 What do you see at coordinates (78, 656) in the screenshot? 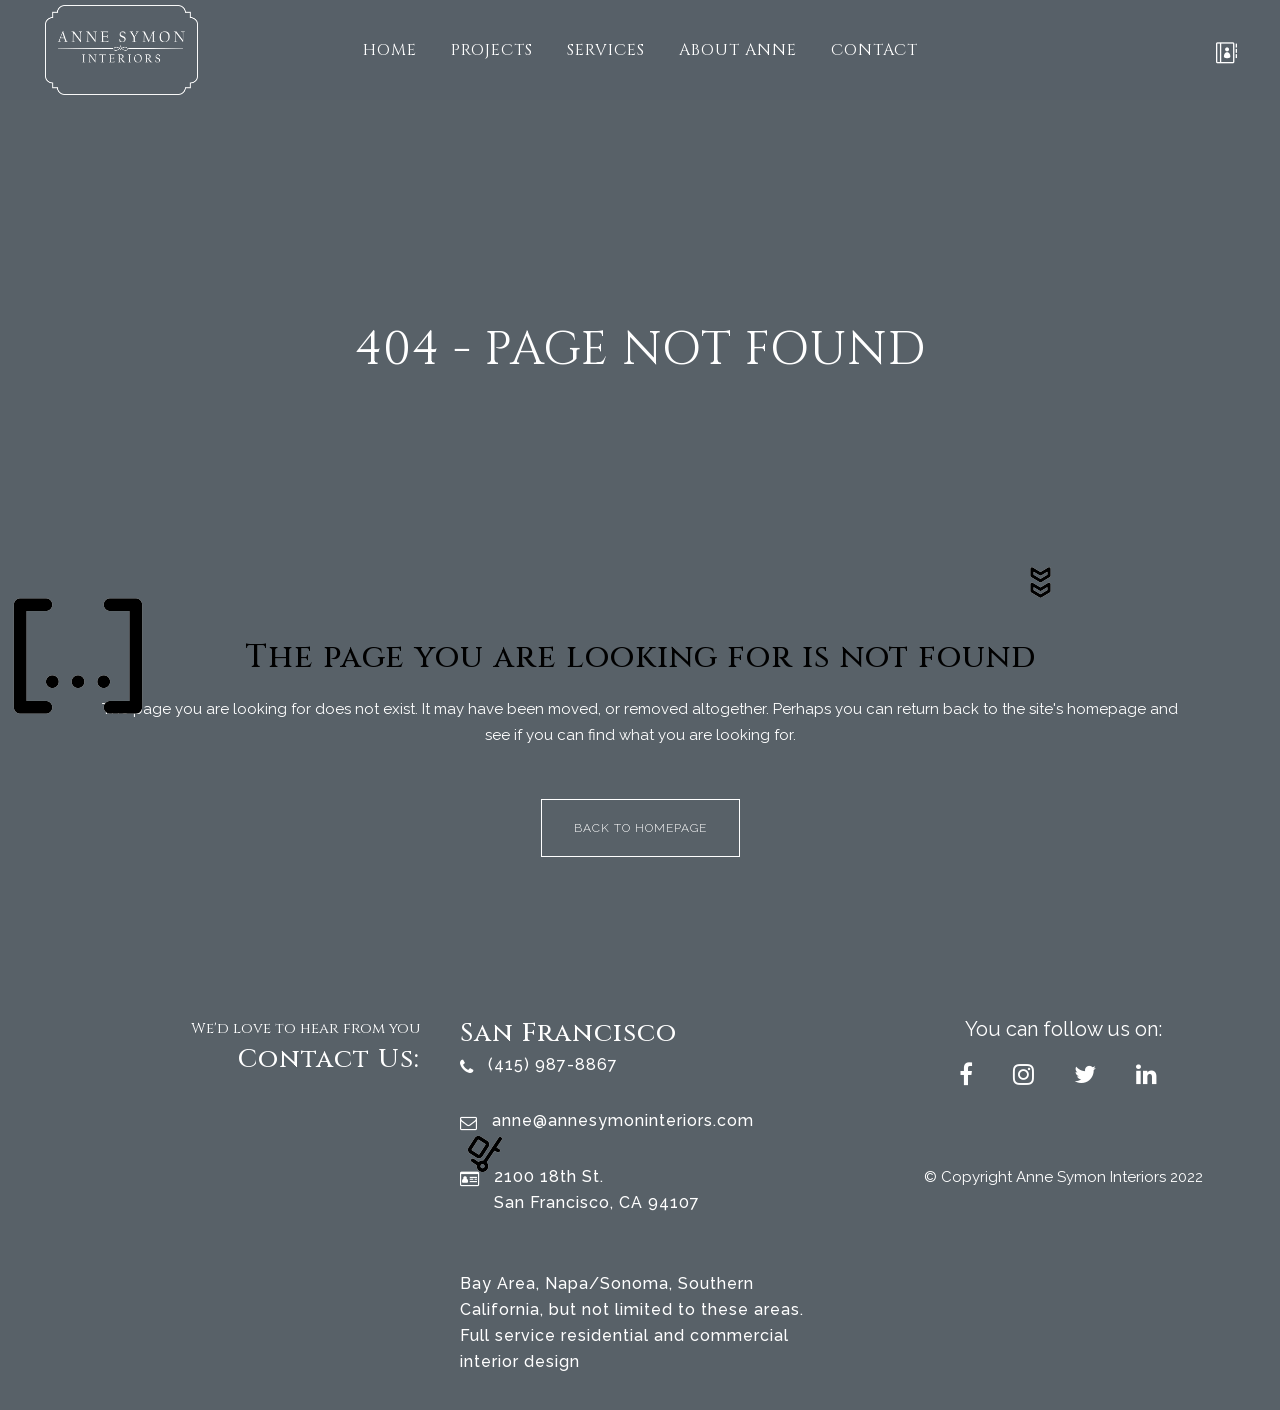
I see `contains or groups related content` at bounding box center [78, 656].